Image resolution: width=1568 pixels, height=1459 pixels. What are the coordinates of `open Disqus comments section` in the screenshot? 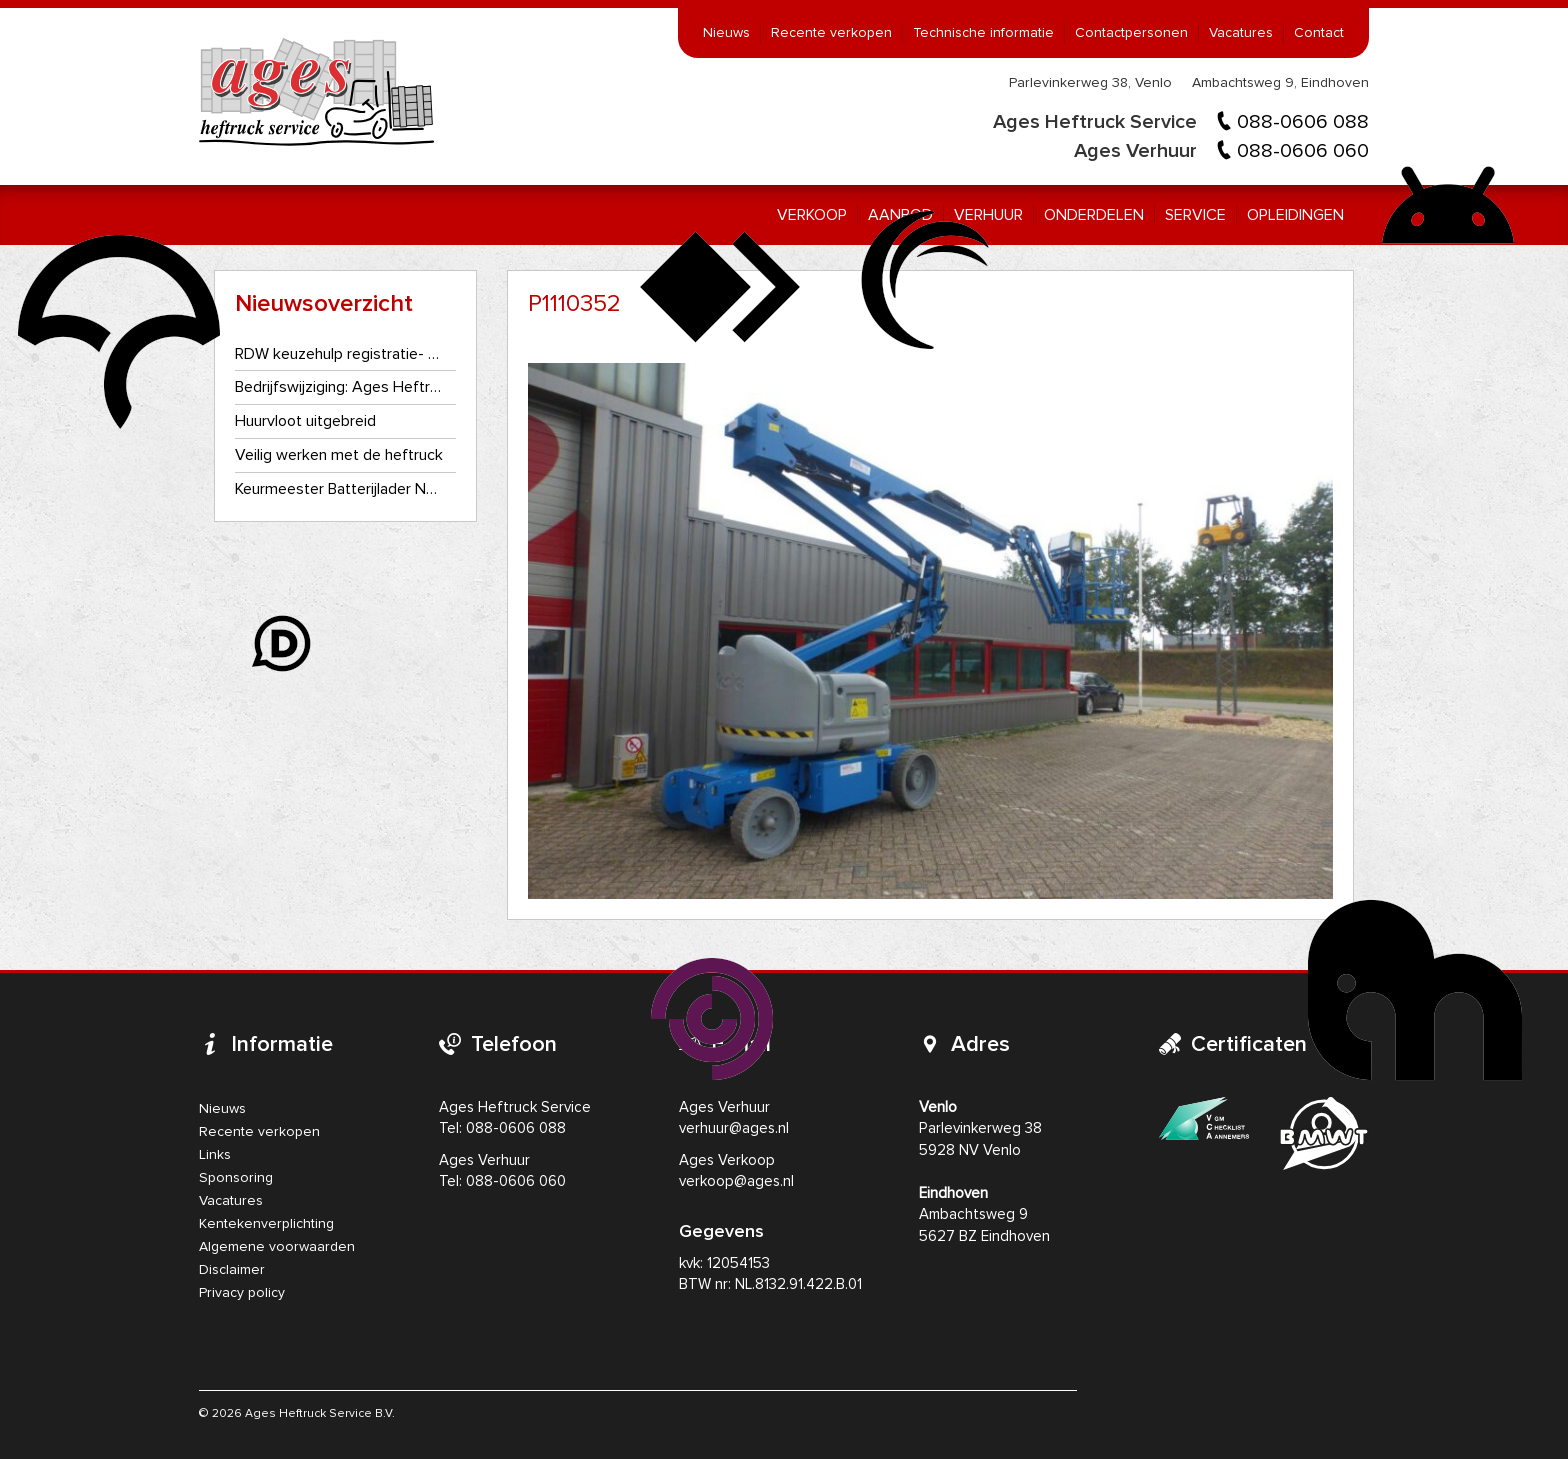 It's located at (282, 643).